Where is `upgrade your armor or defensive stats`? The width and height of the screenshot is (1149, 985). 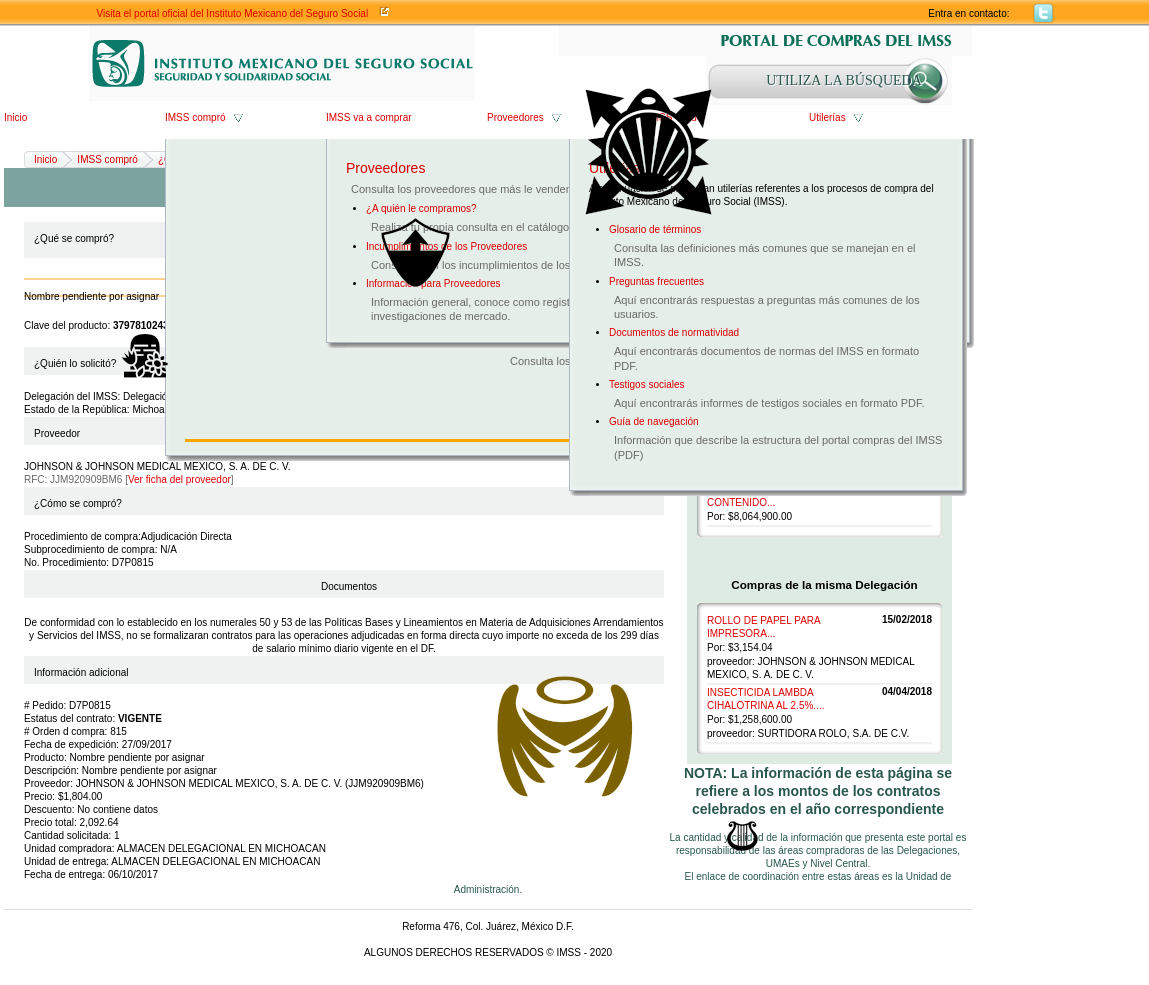
upgrade your armor or defensive stats is located at coordinates (415, 252).